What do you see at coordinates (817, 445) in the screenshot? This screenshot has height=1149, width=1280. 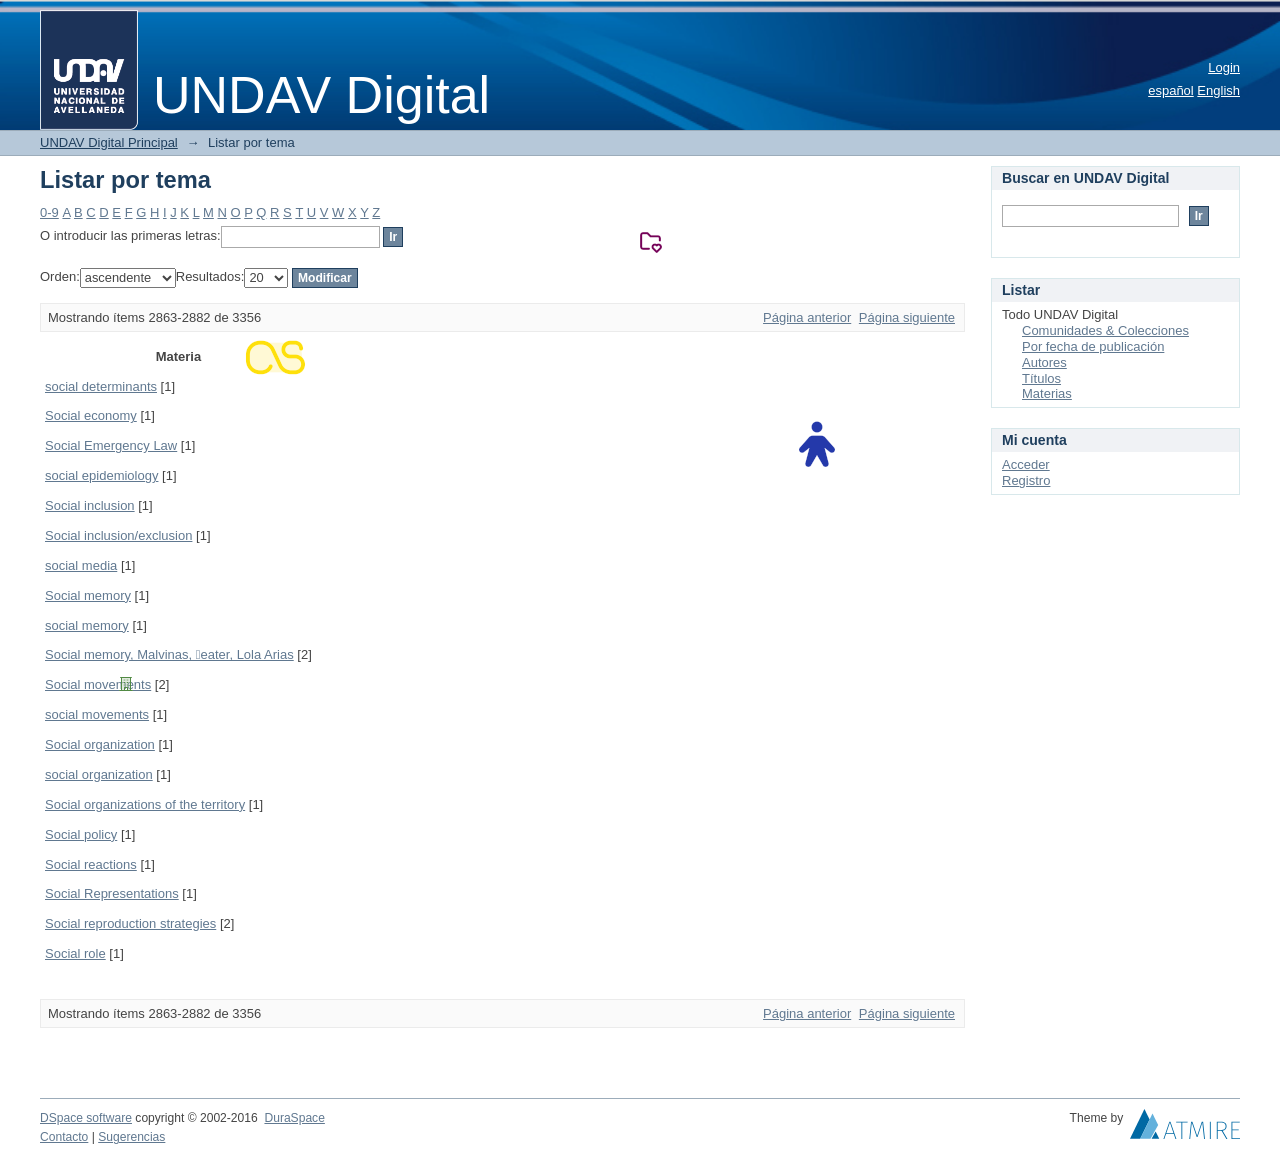 I see `view your profile` at bounding box center [817, 445].